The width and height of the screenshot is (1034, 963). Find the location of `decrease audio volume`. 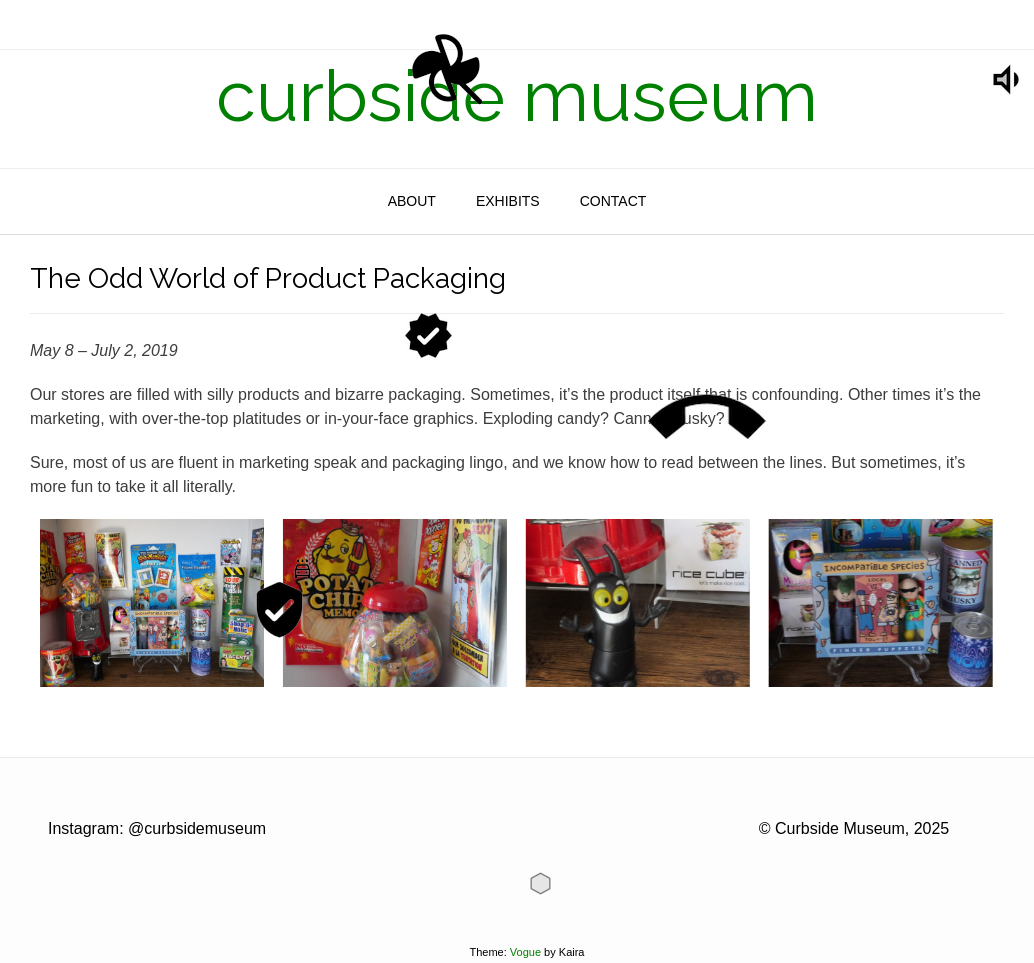

decrease audio volume is located at coordinates (1006, 79).